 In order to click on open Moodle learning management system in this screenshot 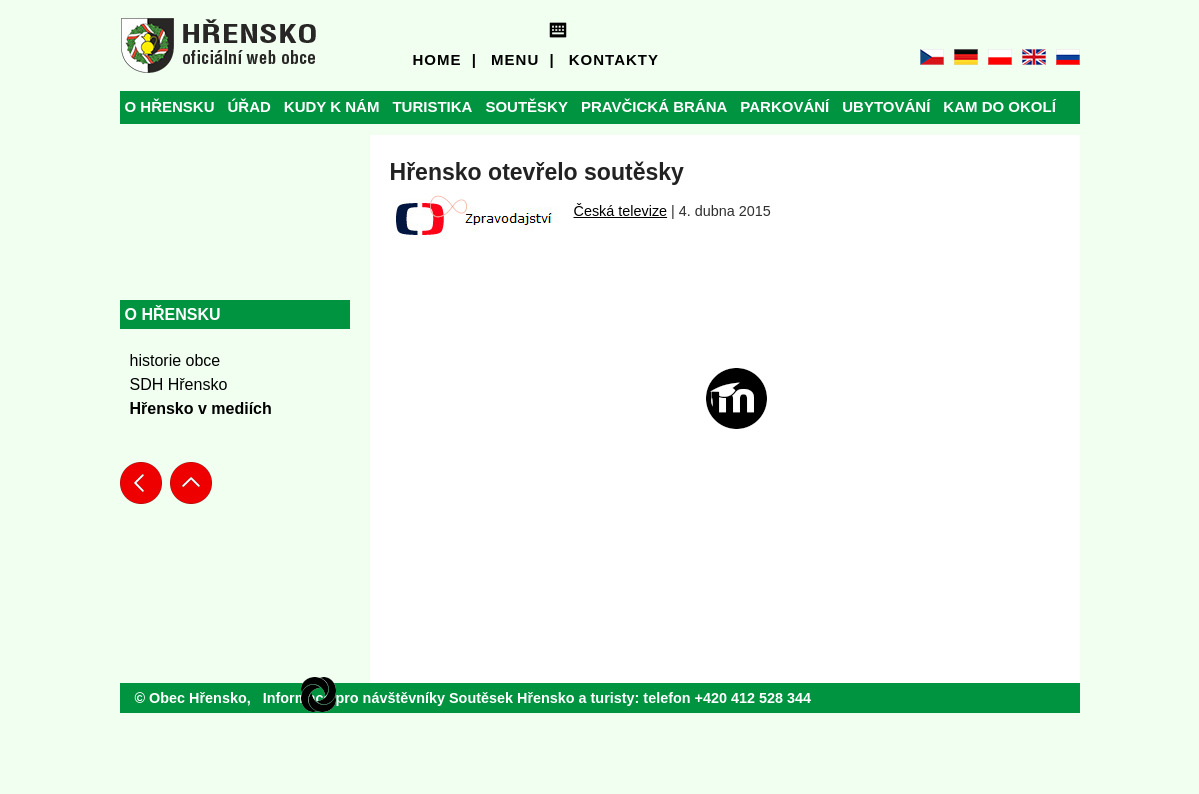, I will do `click(736, 398)`.